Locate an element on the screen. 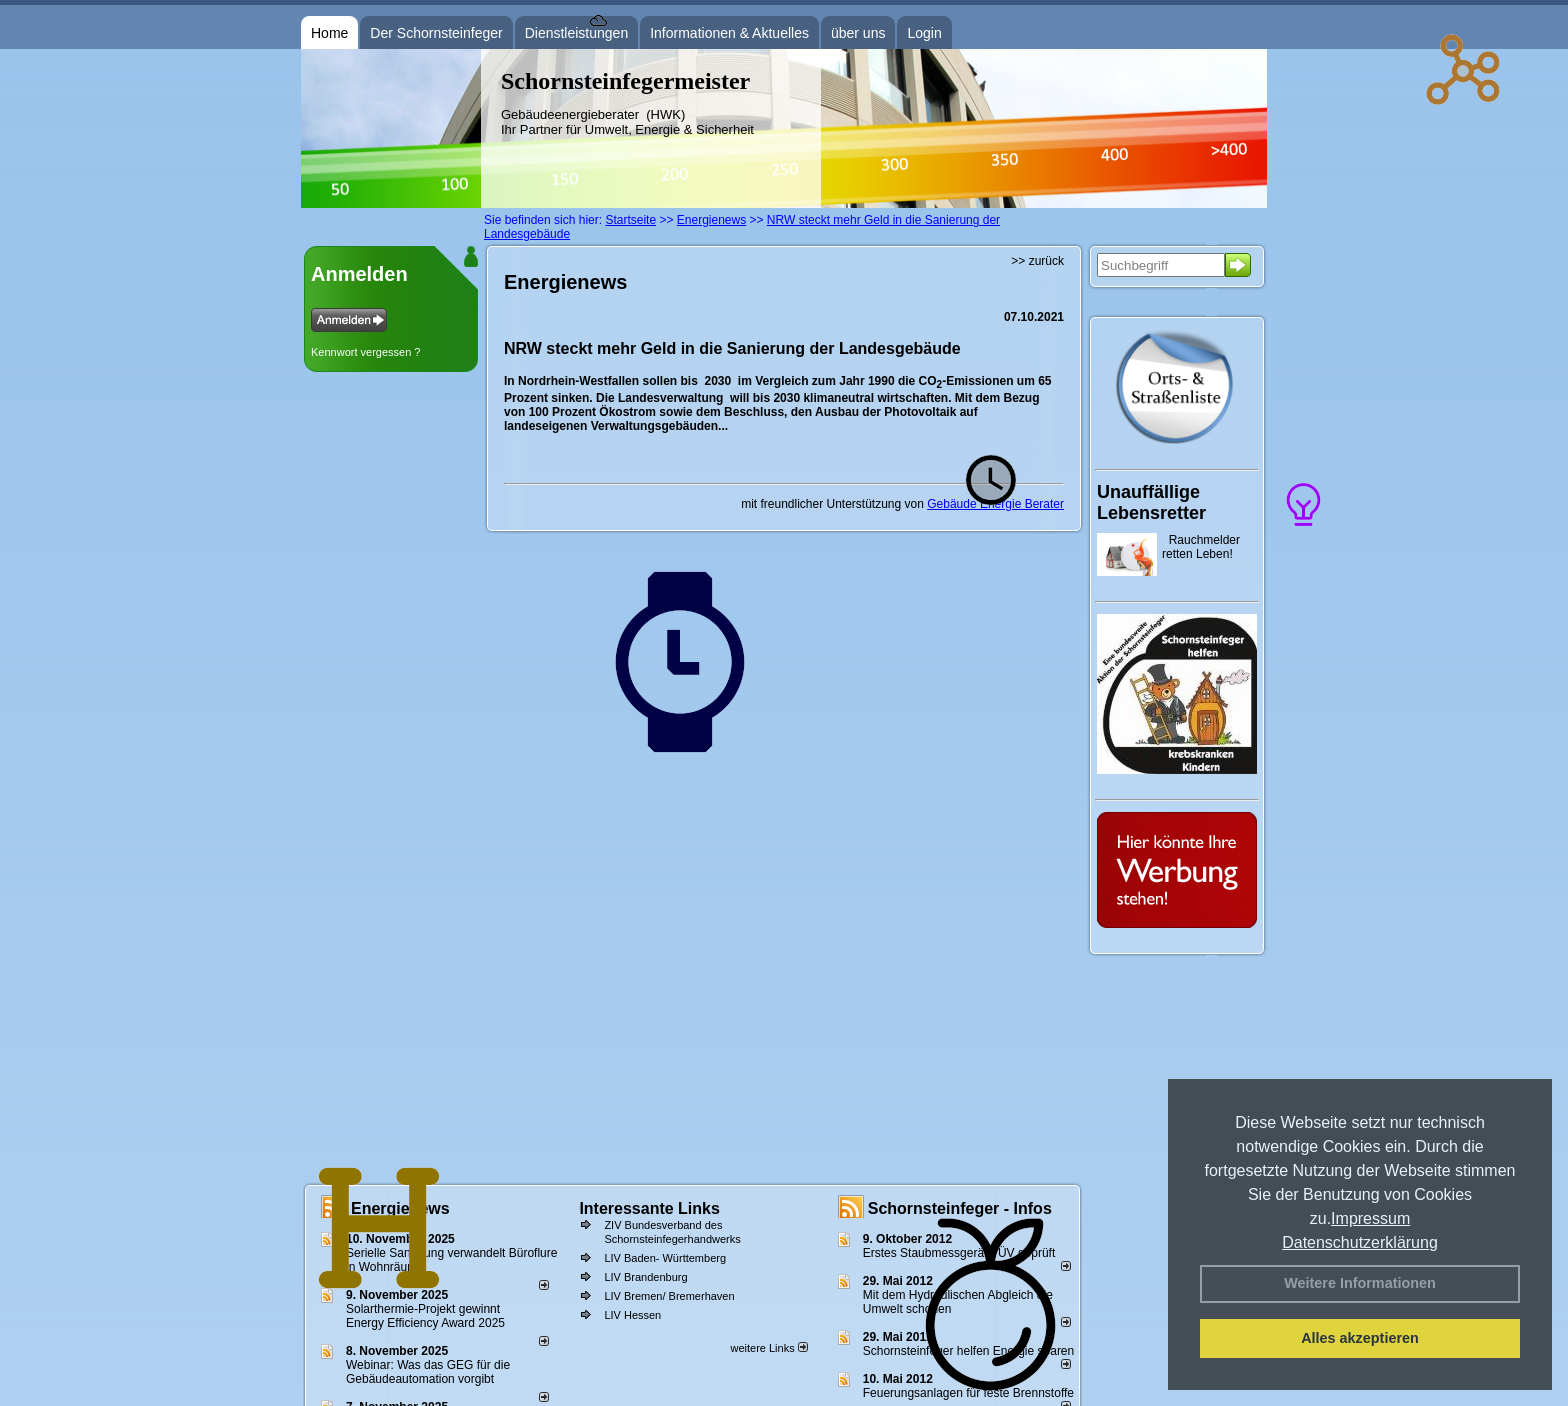 The image size is (1568, 1406). view network connections or relationships is located at coordinates (1463, 71).